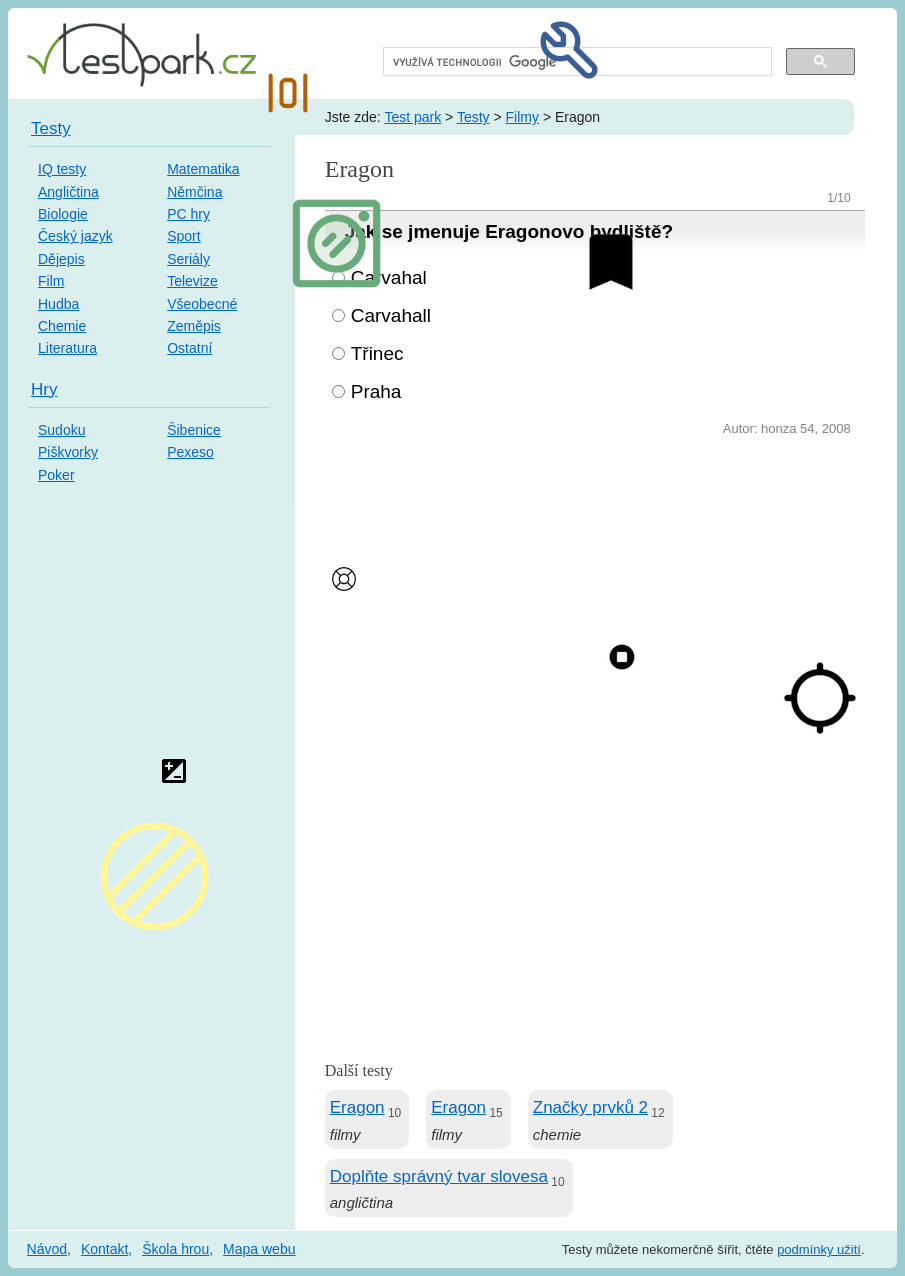  I want to click on indicates a restricted or prohibited action, so click(154, 876).